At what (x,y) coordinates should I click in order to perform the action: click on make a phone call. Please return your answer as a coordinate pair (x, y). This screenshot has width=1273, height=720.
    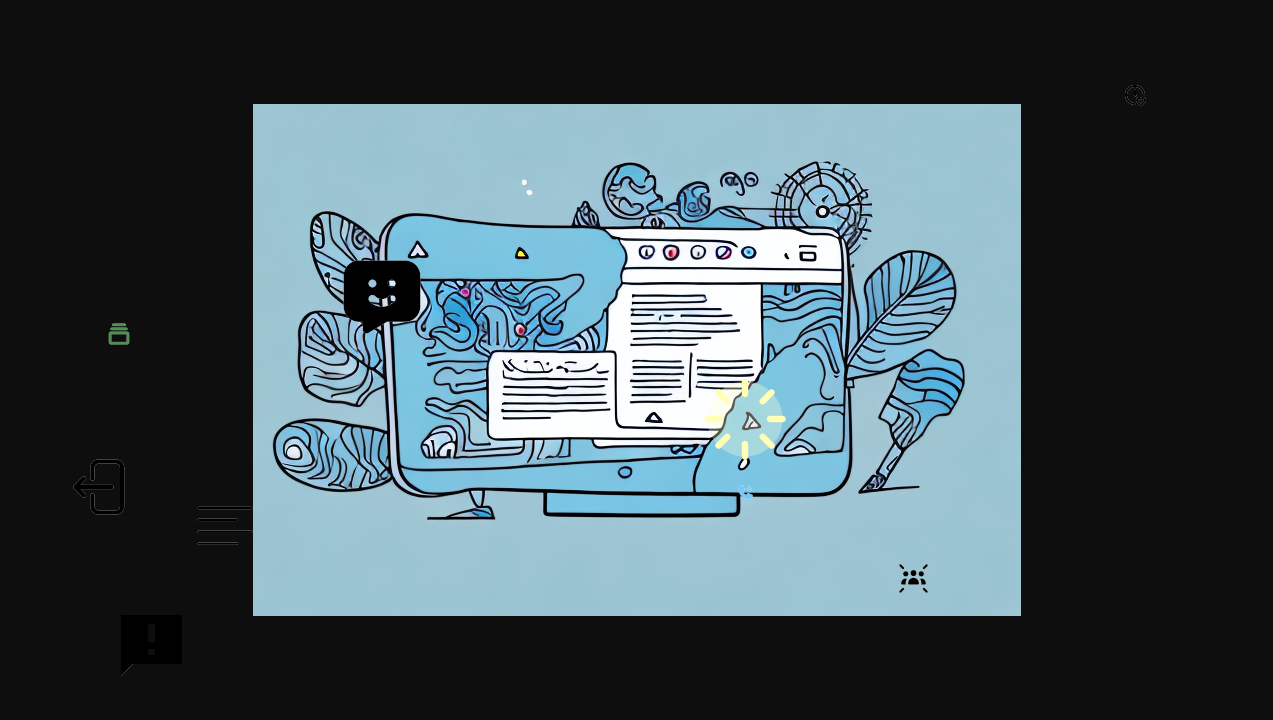
    Looking at the image, I should click on (746, 492).